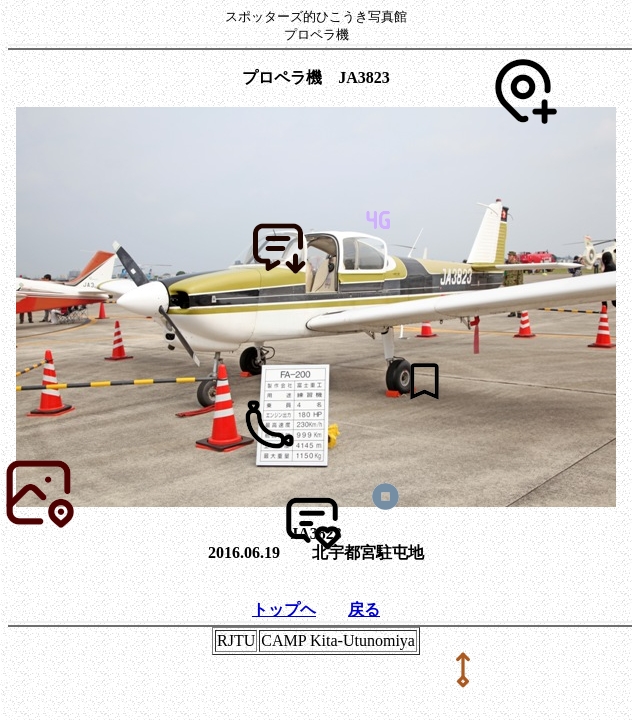  What do you see at coordinates (379, 220) in the screenshot?
I see `indicates 4G cellular network connectivity` at bounding box center [379, 220].